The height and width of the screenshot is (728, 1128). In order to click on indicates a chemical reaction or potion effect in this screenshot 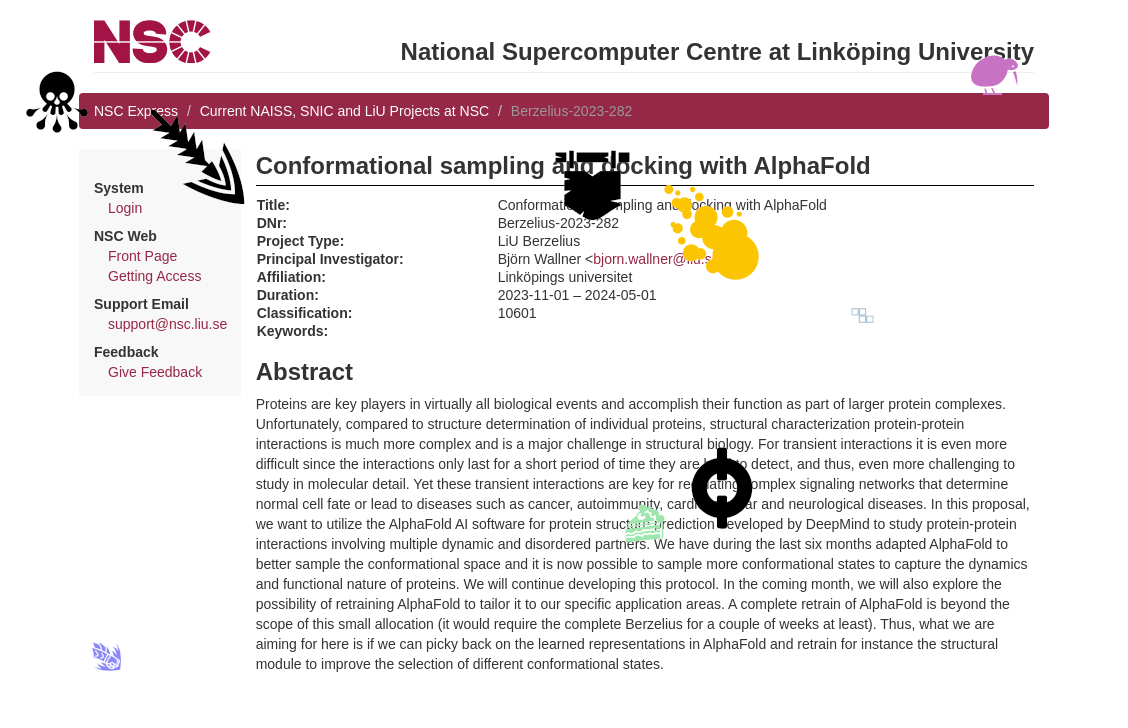, I will do `click(711, 232)`.